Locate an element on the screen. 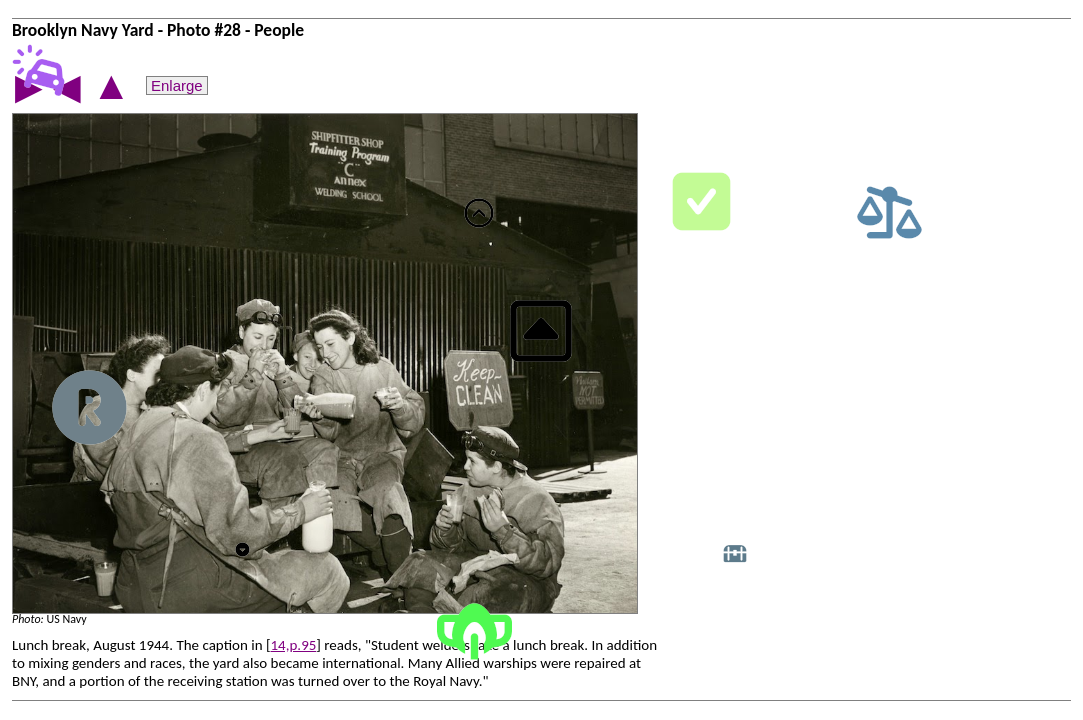 The width and height of the screenshot is (1083, 720). indicates an unequal comparison or imbalance is located at coordinates (889, 212).